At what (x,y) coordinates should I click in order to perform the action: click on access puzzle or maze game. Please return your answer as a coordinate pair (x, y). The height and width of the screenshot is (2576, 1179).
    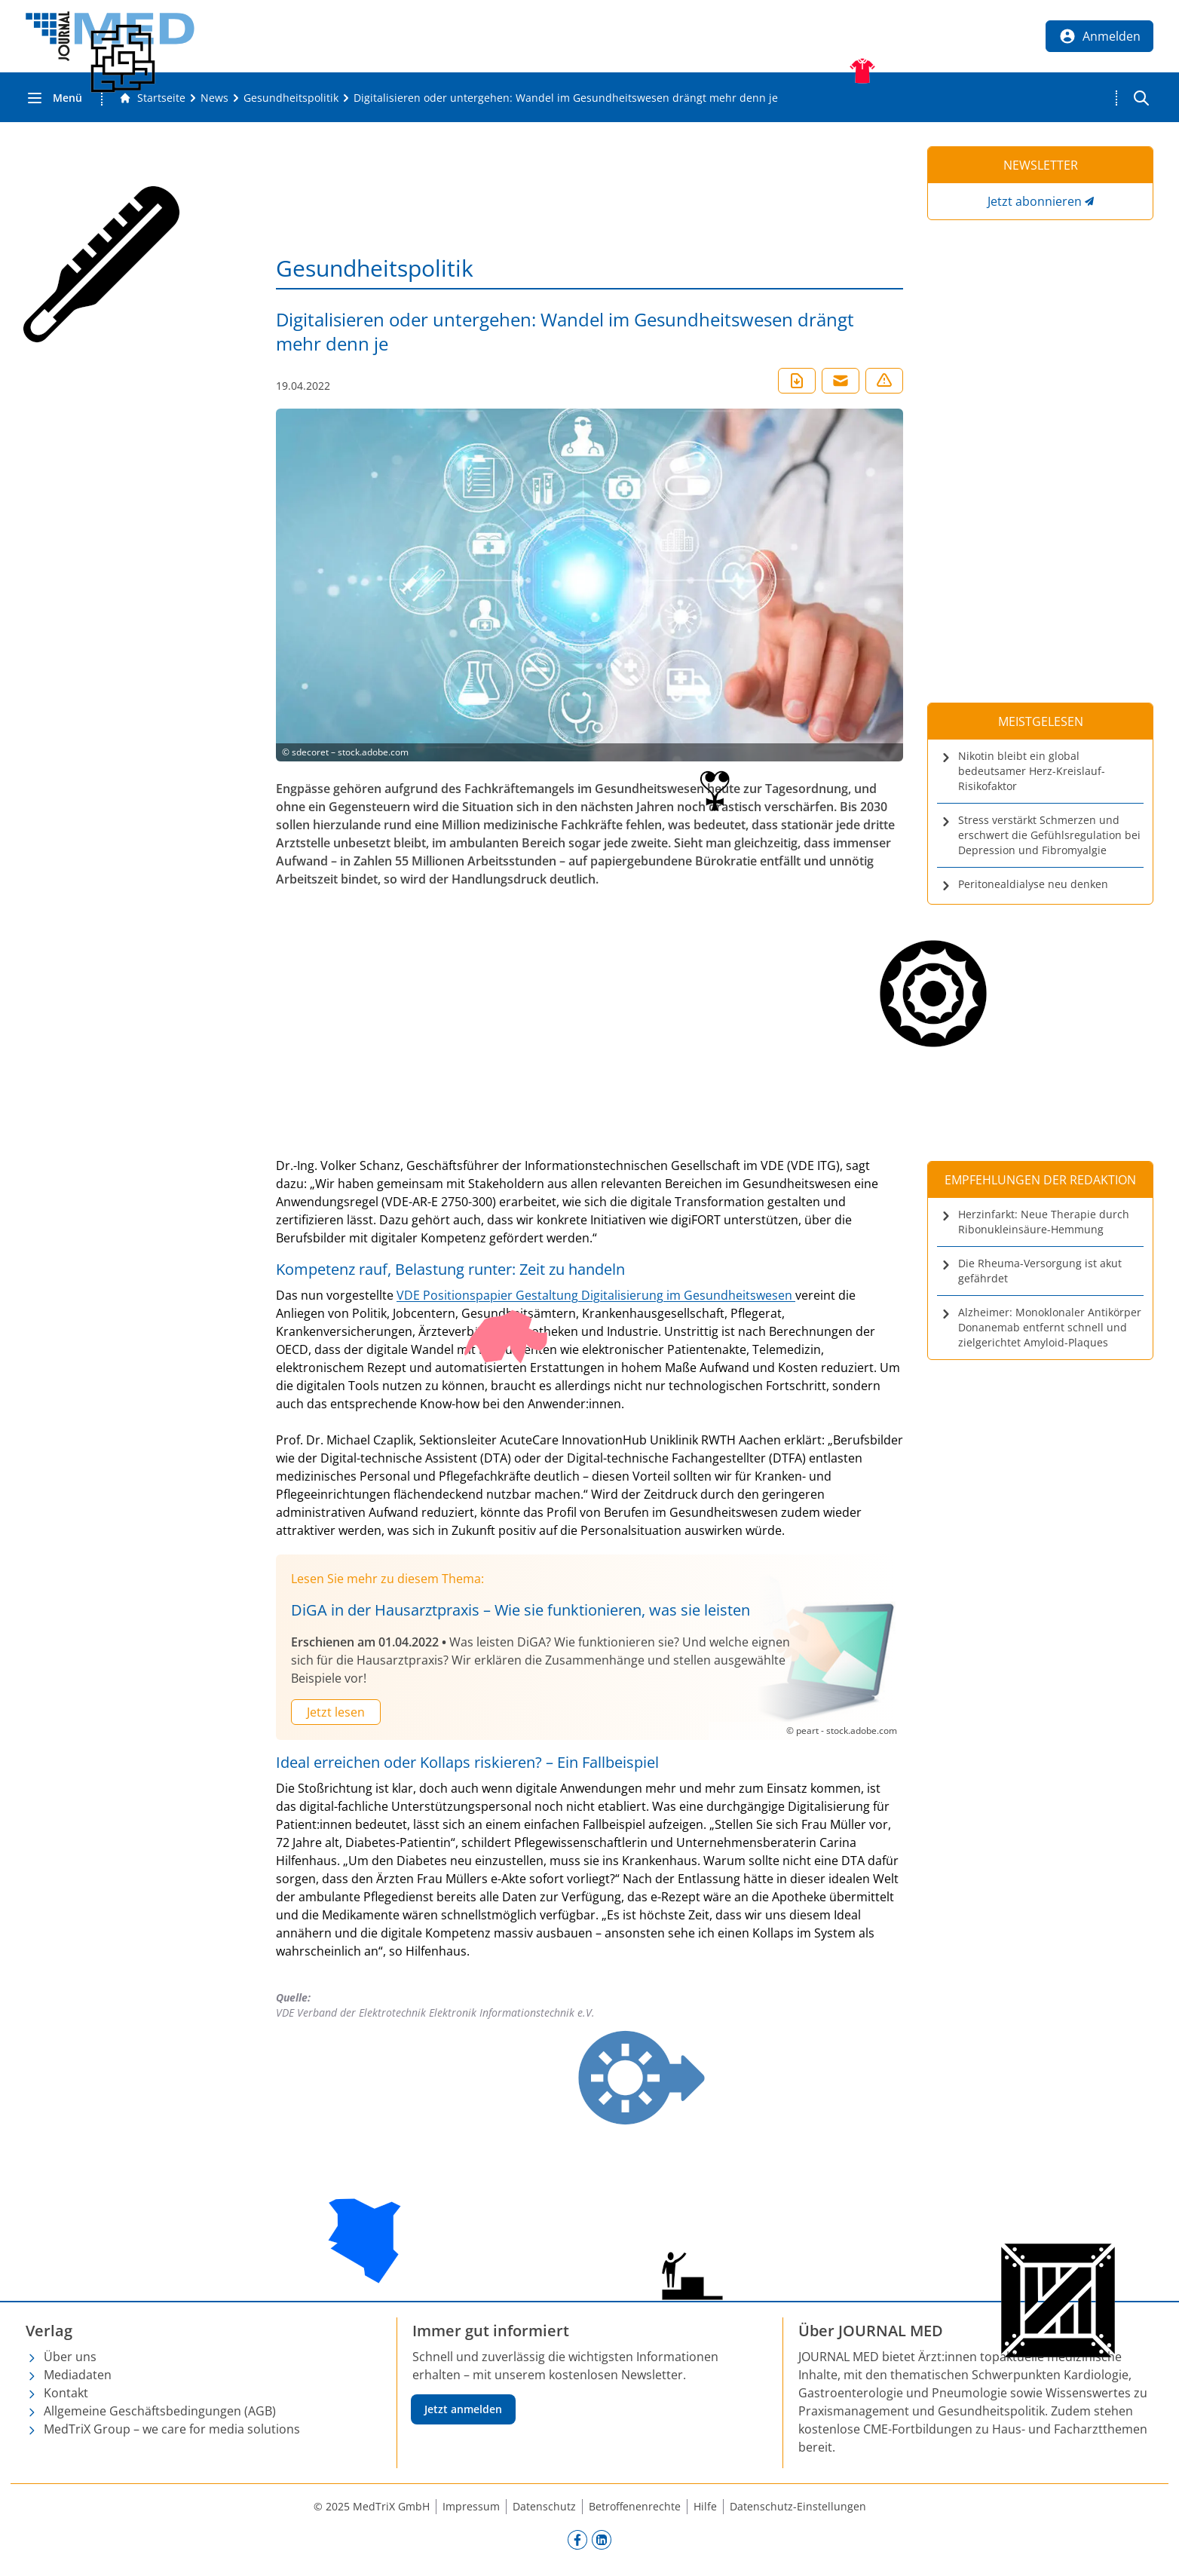
    Looking at the image, I should click on (122, 59).